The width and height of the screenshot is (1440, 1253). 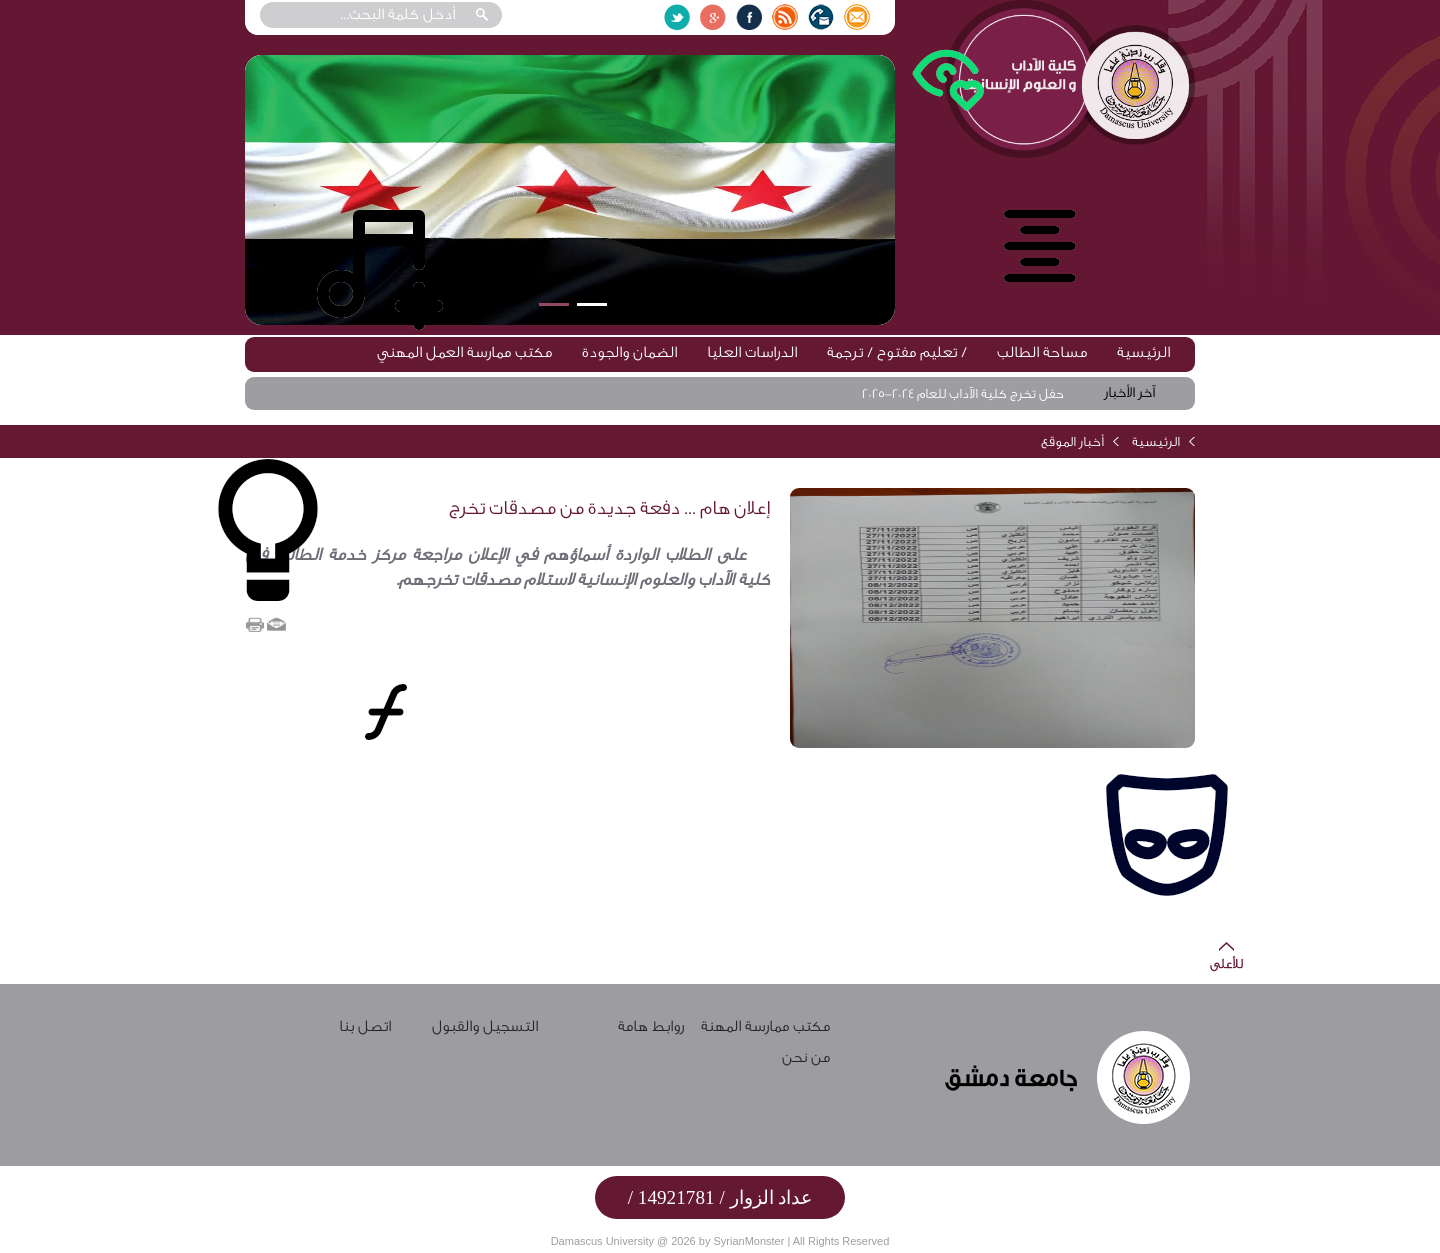 I want to click on add to favorites while viewing, so click(x=946, y=73).